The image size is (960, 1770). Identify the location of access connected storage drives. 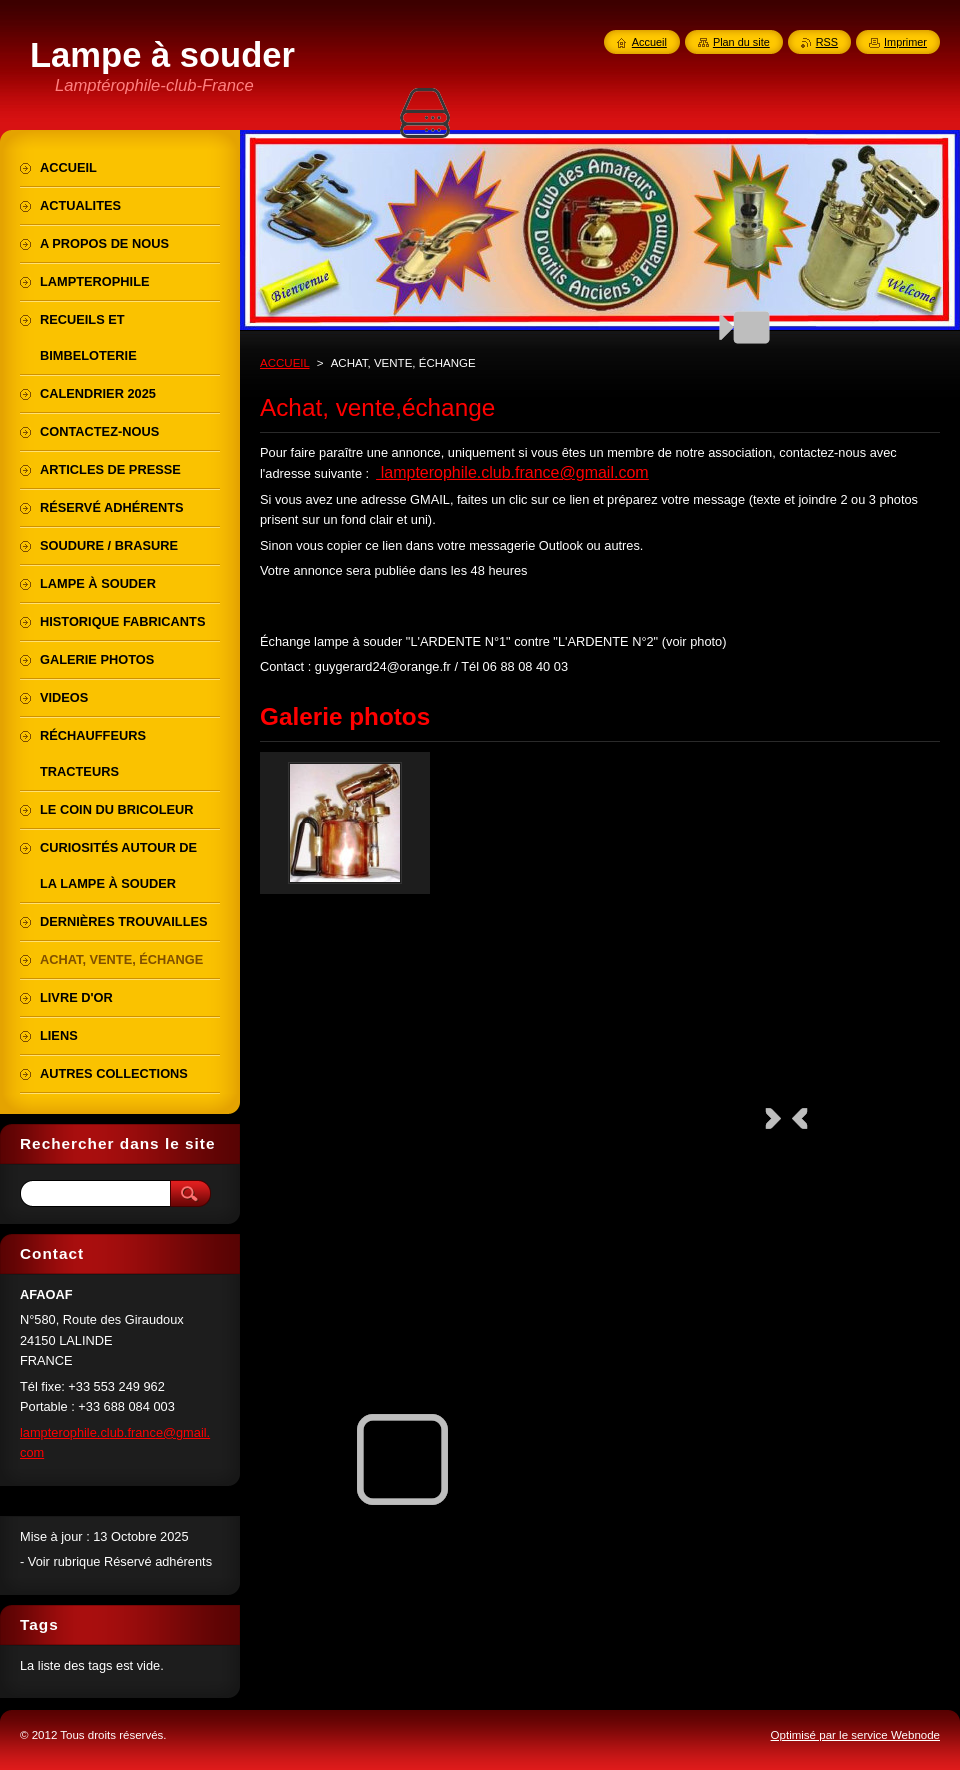
(425, 113).